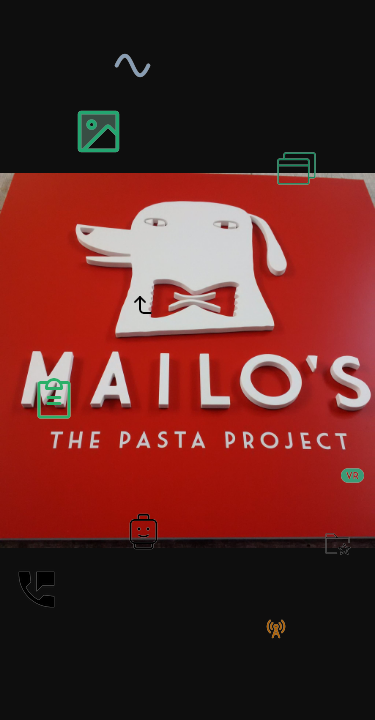 Image resolution: width=375 pixels, height=720 pixels. Describe the element at coordinates (143, 531) in the screenshot. I see `lego or building block themed feature` at that location.